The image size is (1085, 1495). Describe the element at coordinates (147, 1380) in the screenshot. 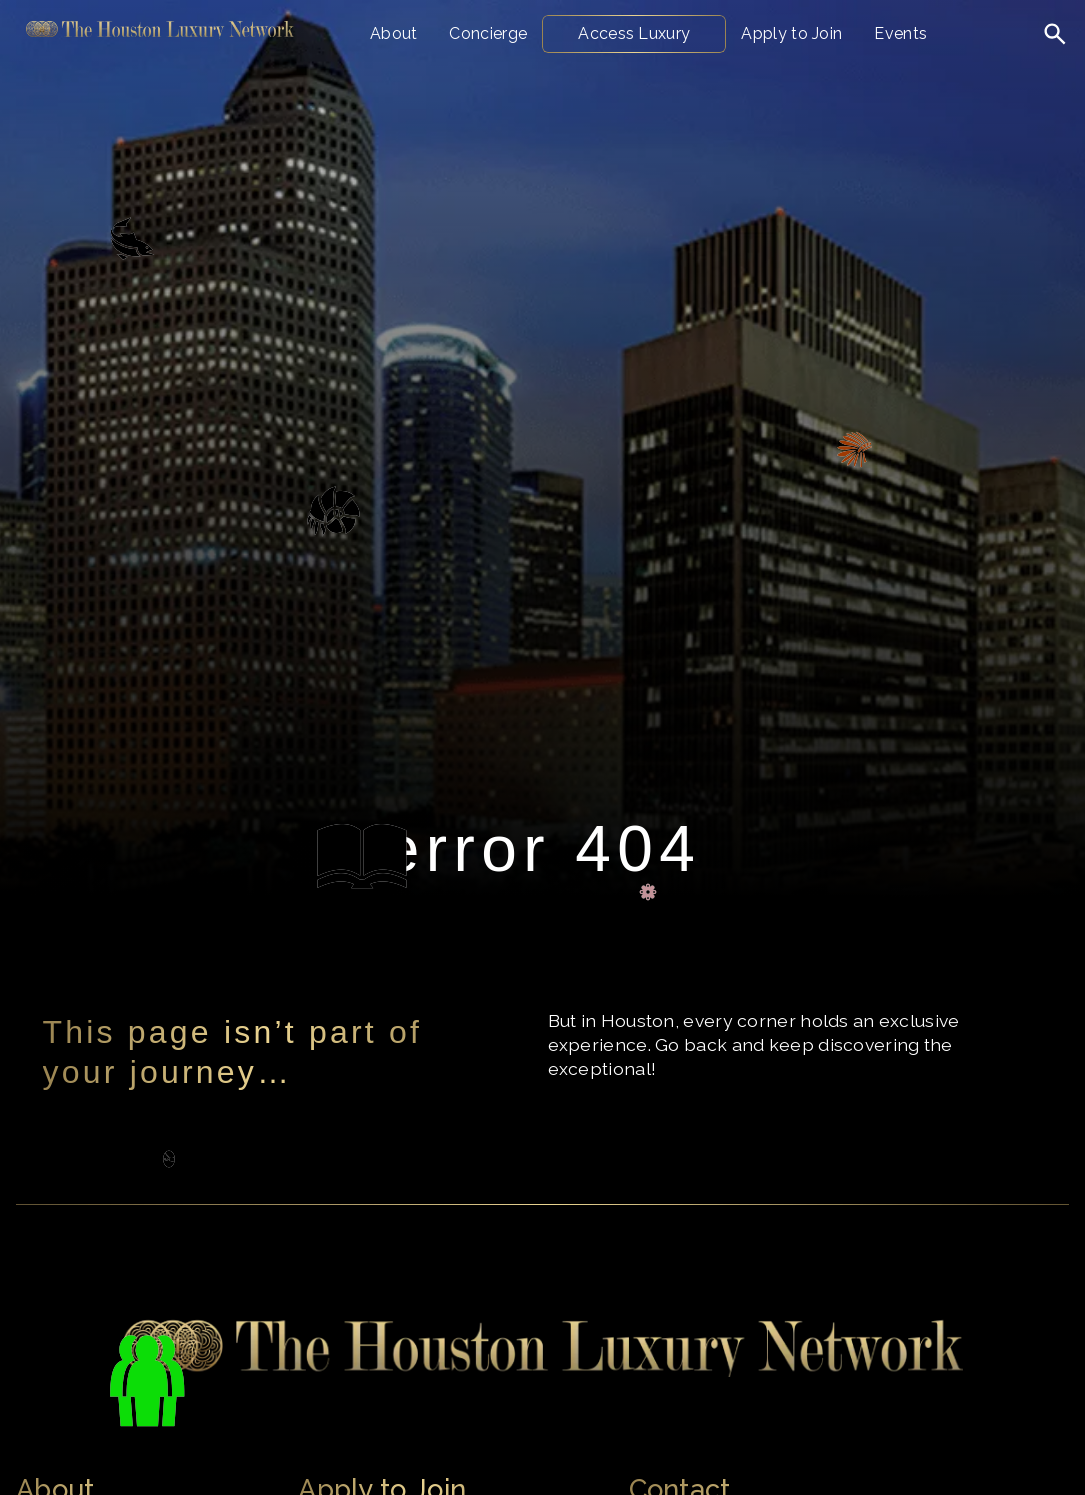

I see `backup or sync your team data` at that location.